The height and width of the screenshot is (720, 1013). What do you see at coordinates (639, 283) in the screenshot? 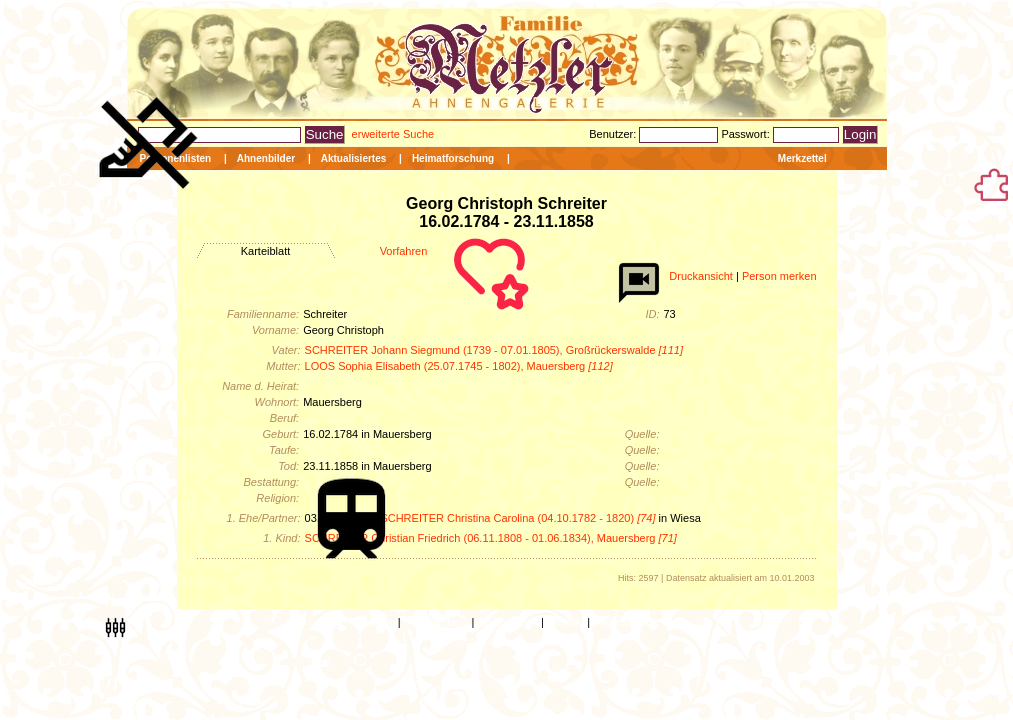
I see `start a video chat conversation` at bounding box center [639, 283].